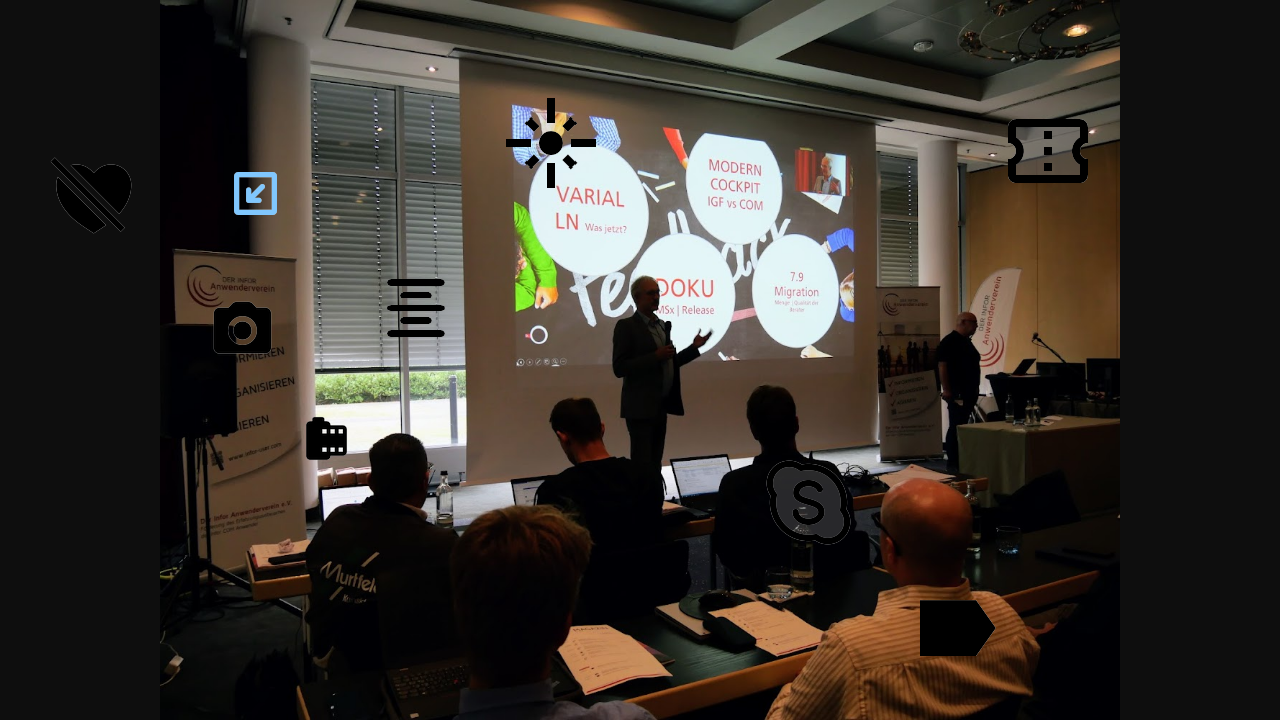 The height and width of the screenshot is (720, 1280). What do you see at coordinates (956, 628) in the screenshot?
I see `add or manage labels for organization` at bounding box center [956, 628].